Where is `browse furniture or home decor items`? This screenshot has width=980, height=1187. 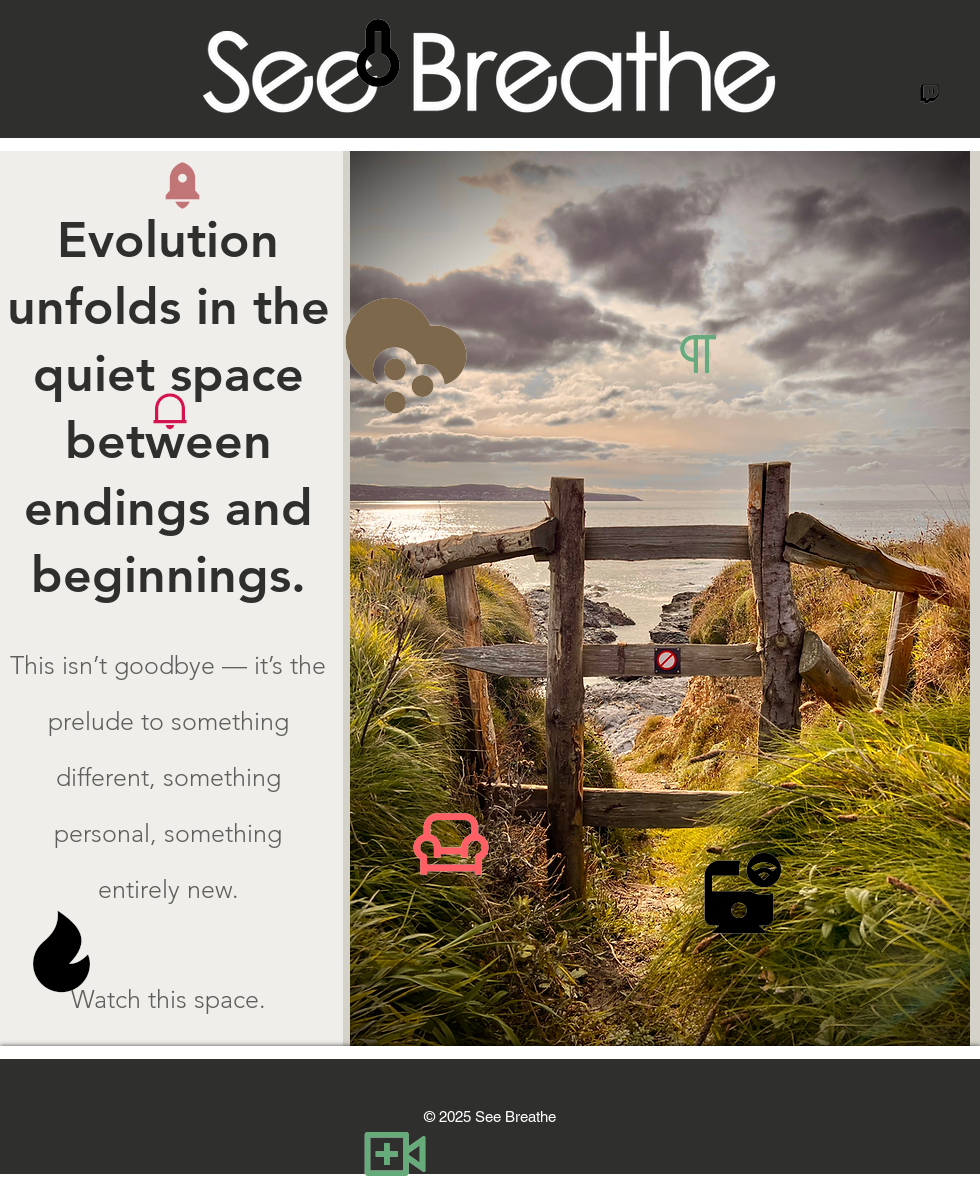
browse furniture or home decor items is located at coordinates (451, 844).